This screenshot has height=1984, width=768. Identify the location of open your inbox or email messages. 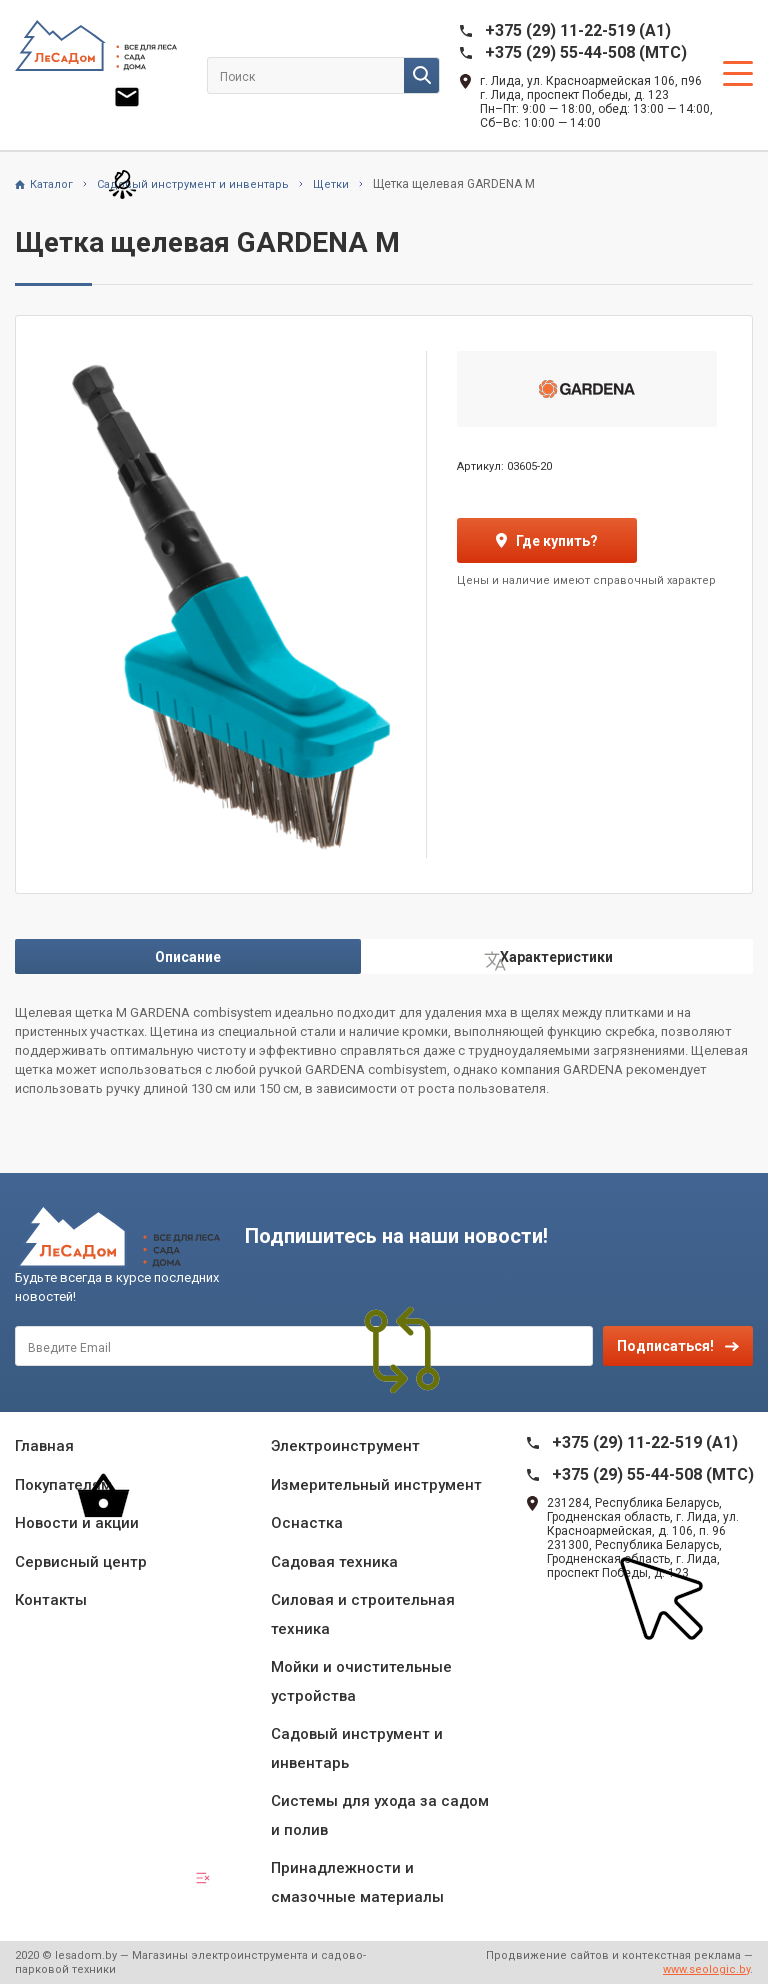
(127, 97).